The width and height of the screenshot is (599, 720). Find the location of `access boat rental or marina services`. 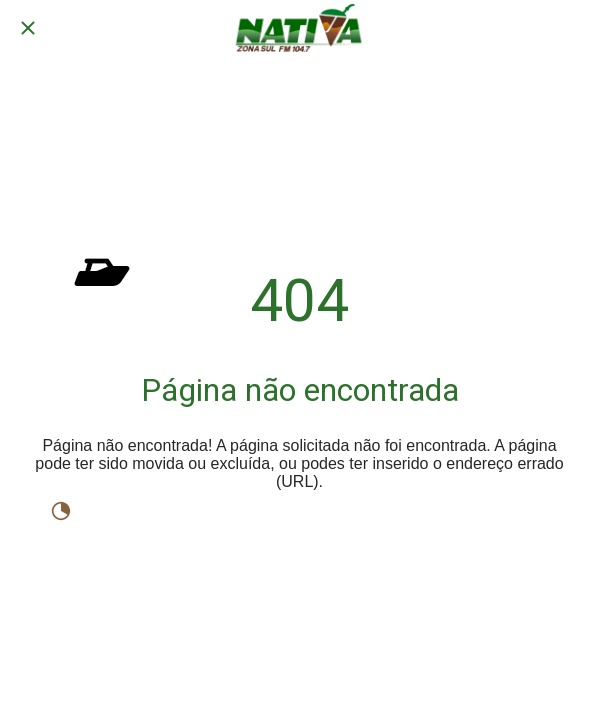

access boat rental or marina services is located at coordinates (102, 271).